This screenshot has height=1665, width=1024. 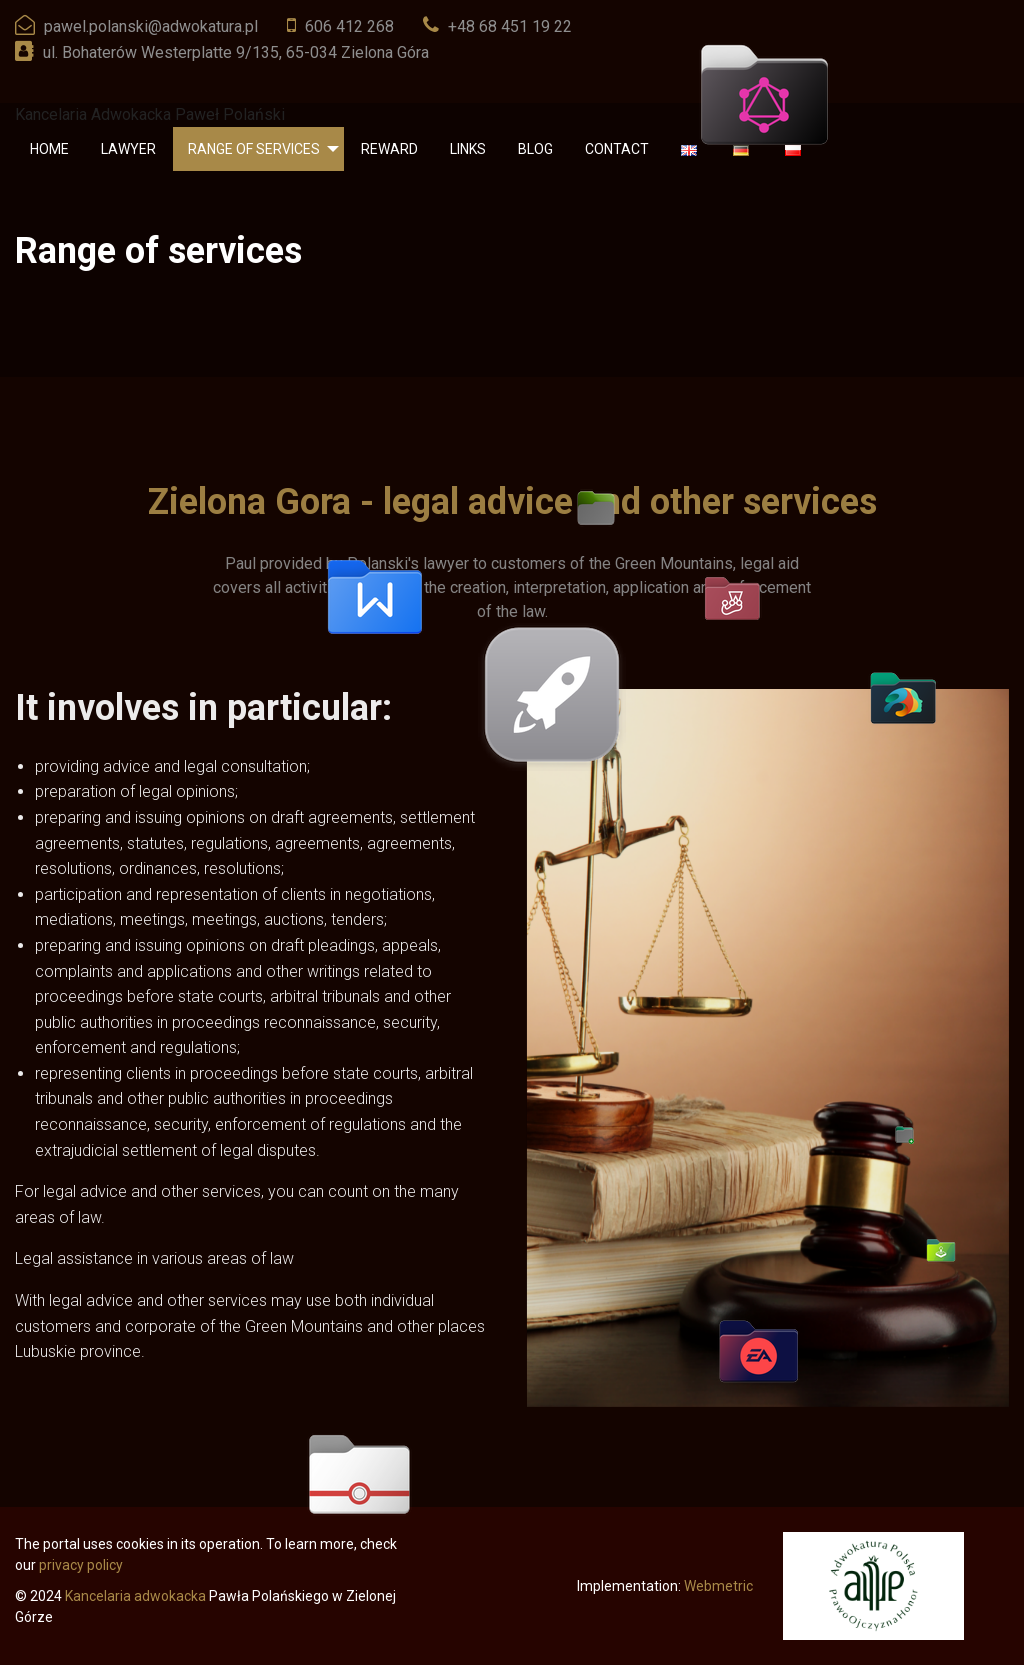 What do you see at coordinates (732, 600) in the screenshot?
I see `folder containing jest testing framework files` at bounding box center [732, 600].